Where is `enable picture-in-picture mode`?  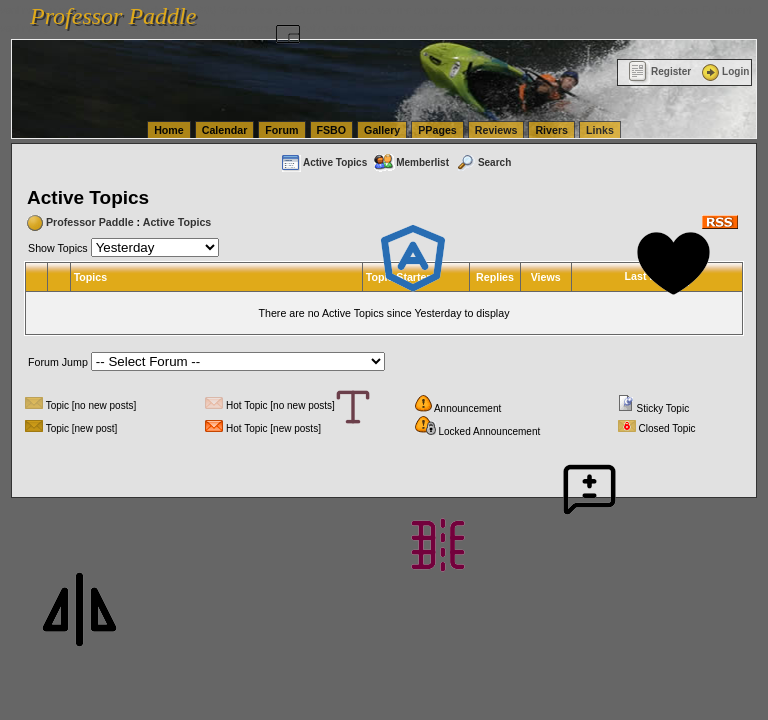
enable picture-in-picture mode is located at coordinates (288, 34).